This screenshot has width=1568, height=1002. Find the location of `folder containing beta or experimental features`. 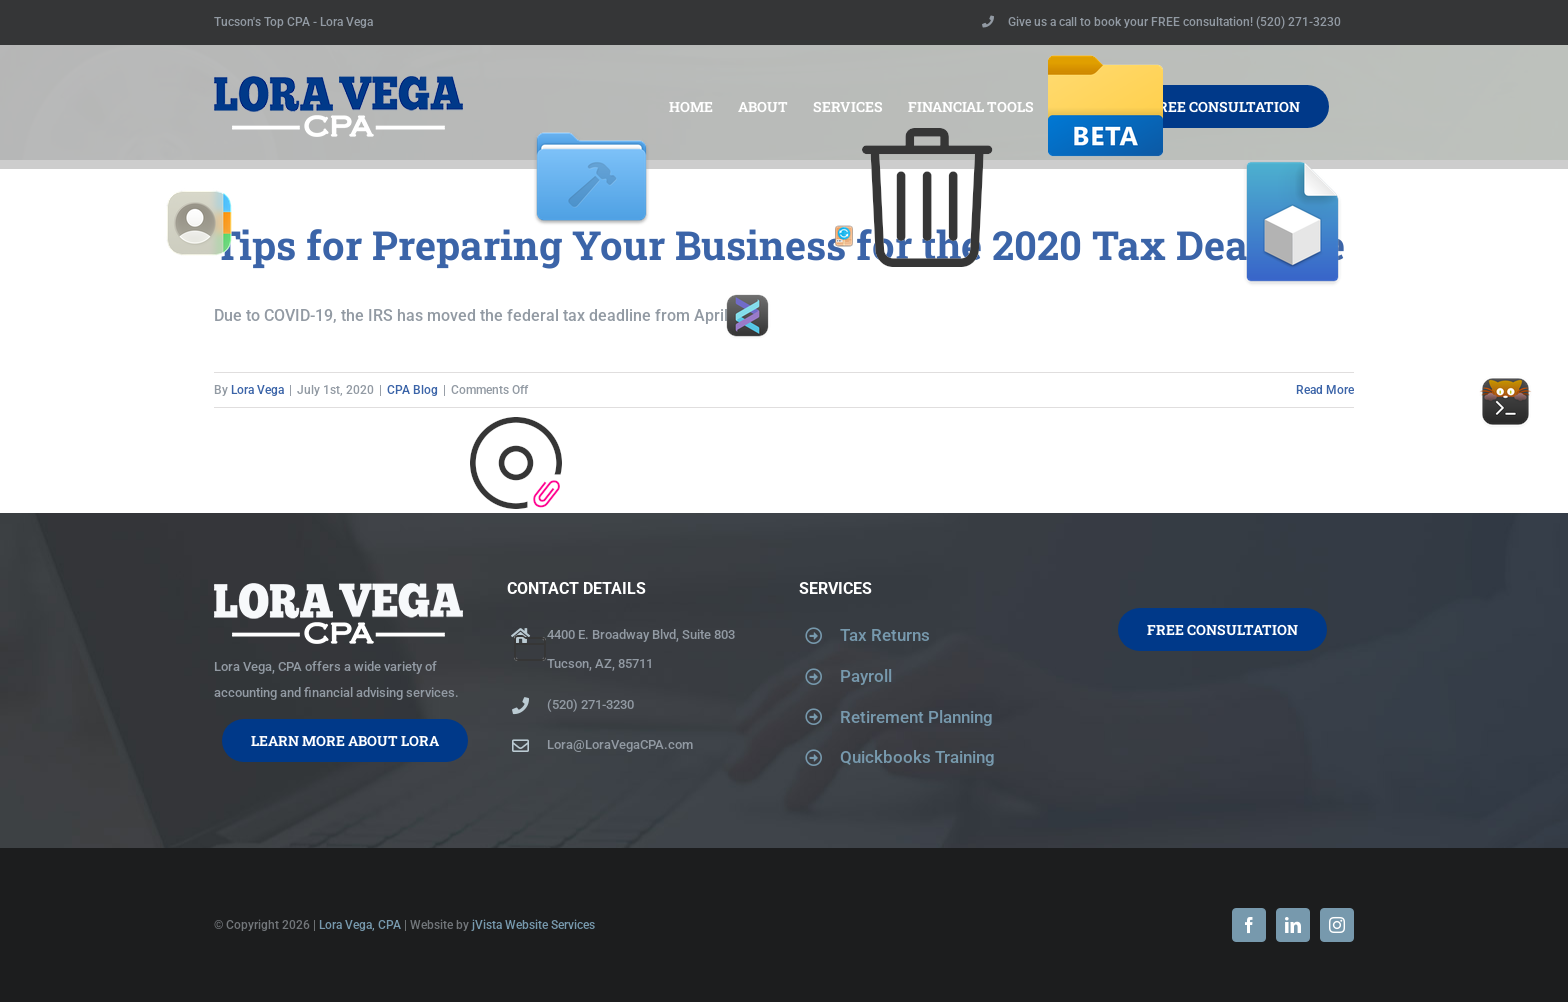

folder containing beta or experimental features is located at coordinates (1105, 103).